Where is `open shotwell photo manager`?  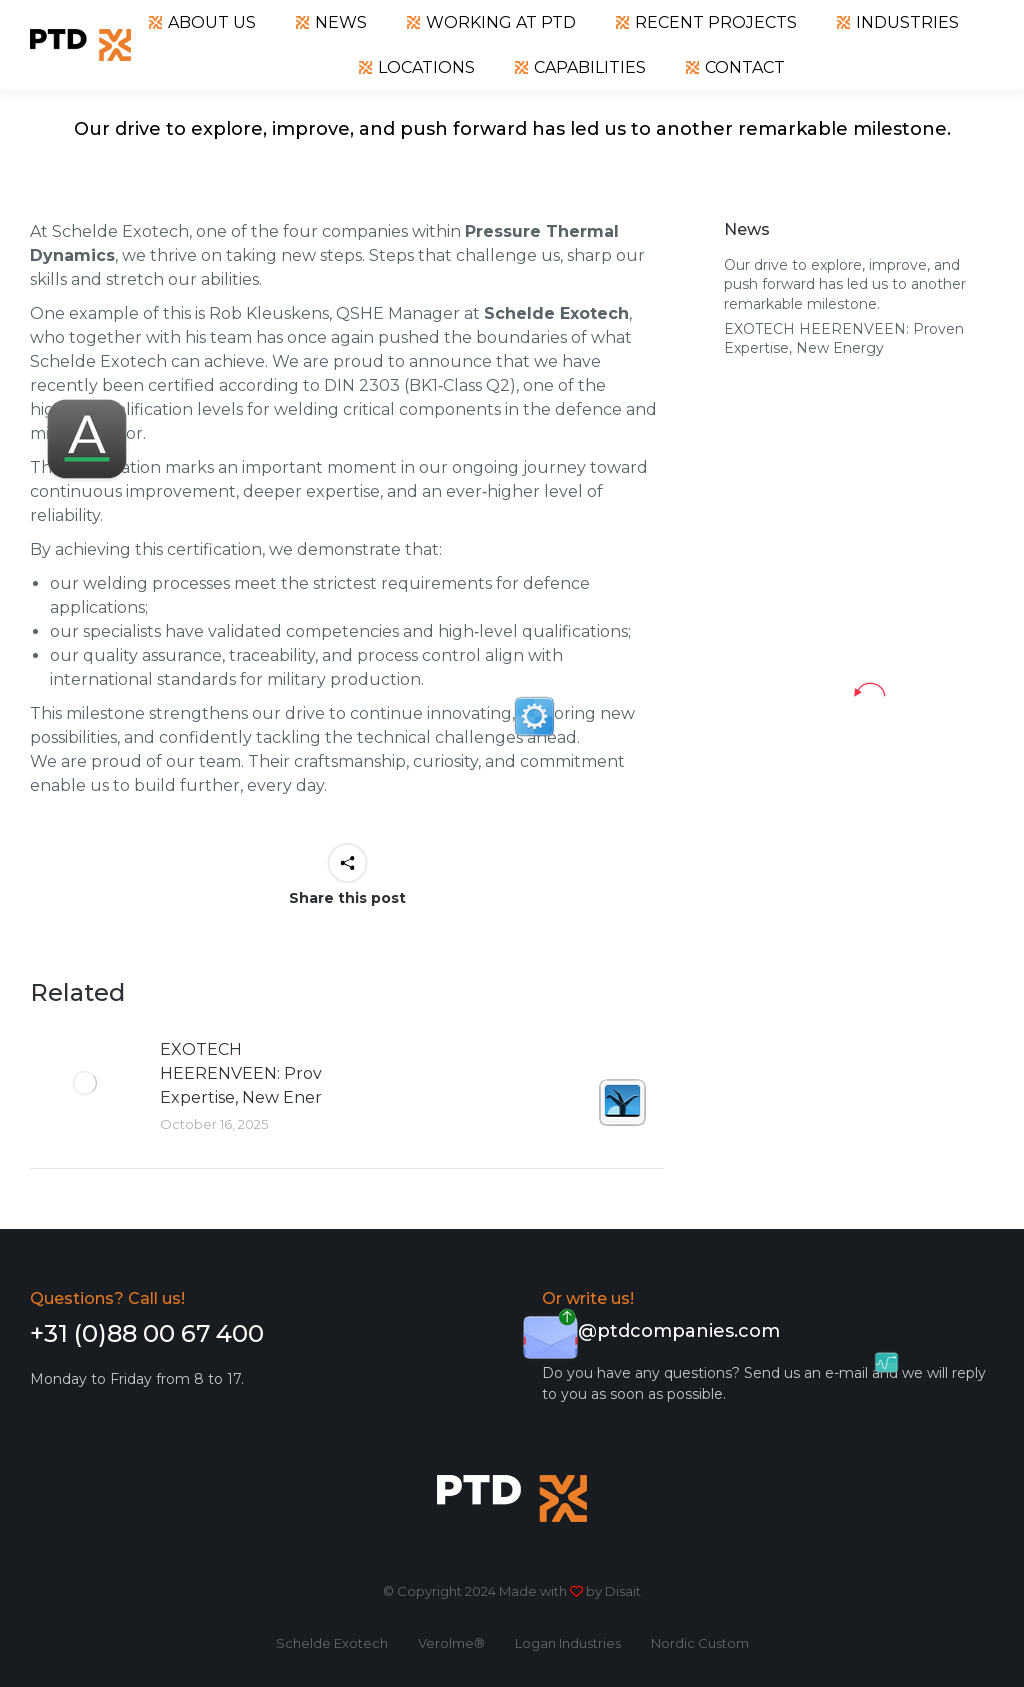
open shotwell photo manager is located at coordinates (622, 1102).